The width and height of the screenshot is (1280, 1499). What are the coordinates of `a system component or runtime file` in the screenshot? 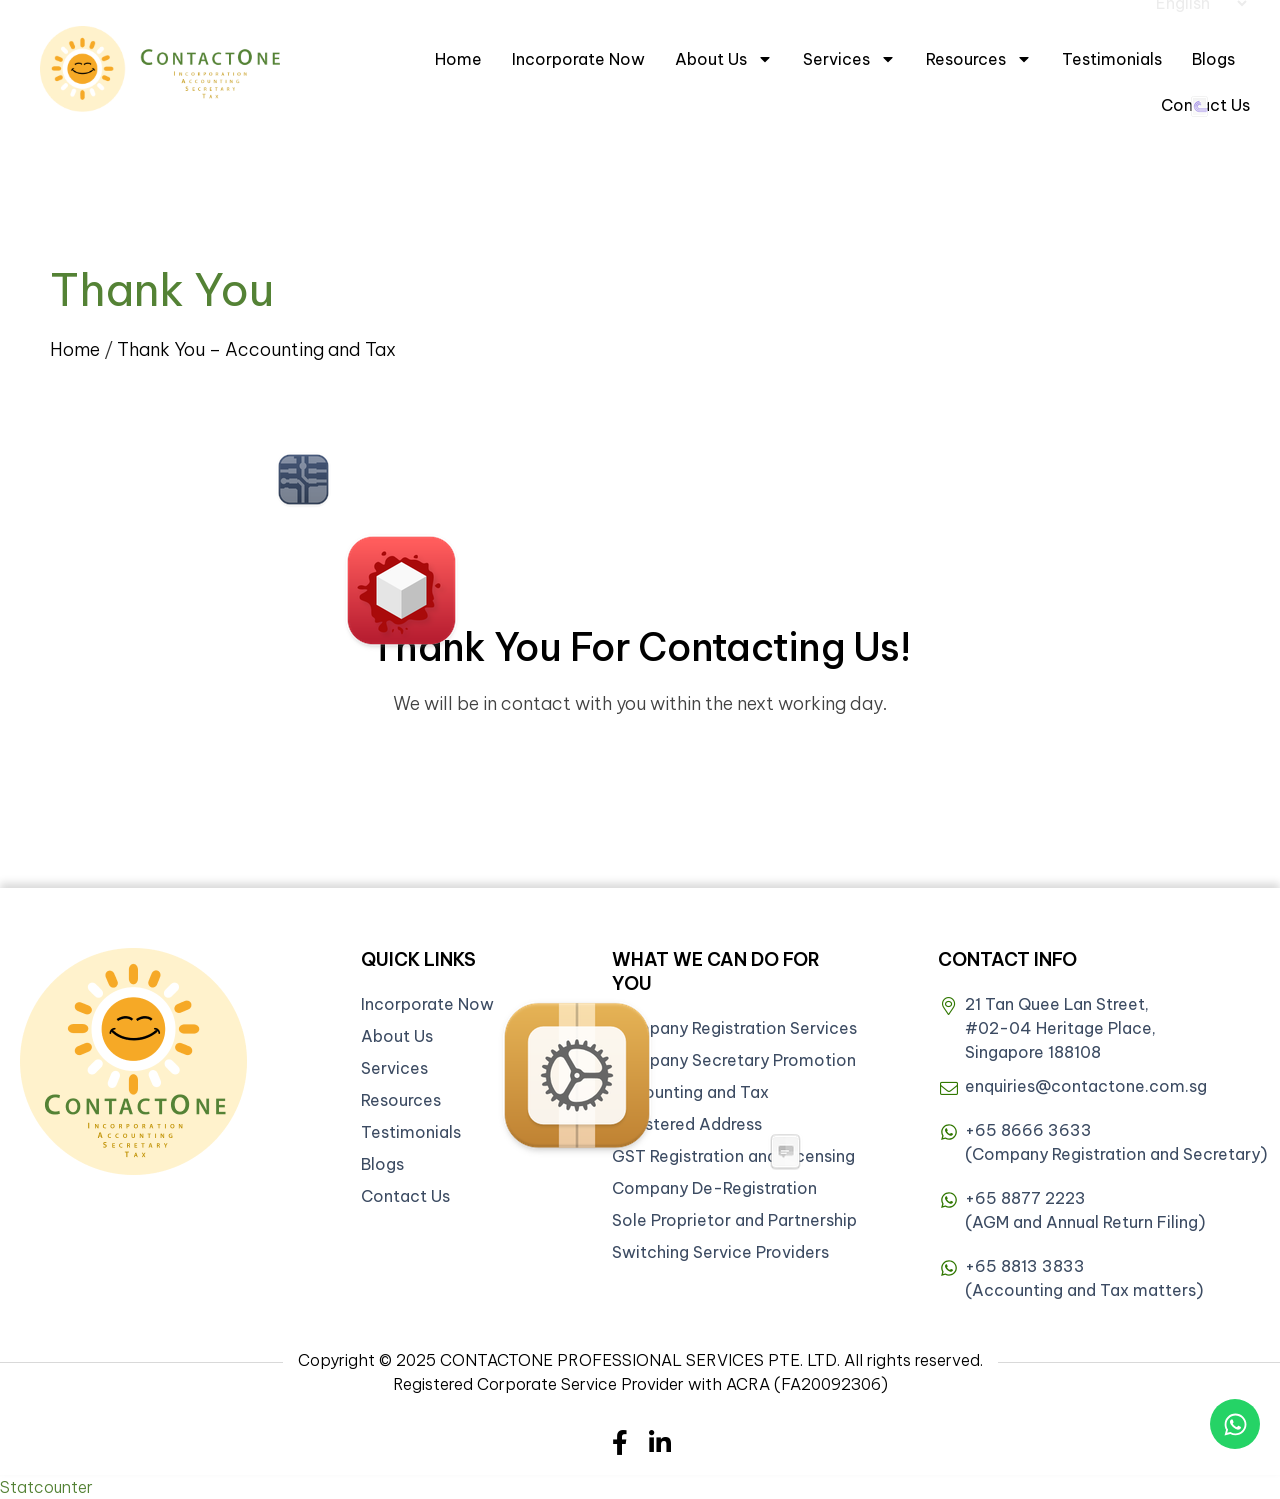 It's located at (577, 1078).